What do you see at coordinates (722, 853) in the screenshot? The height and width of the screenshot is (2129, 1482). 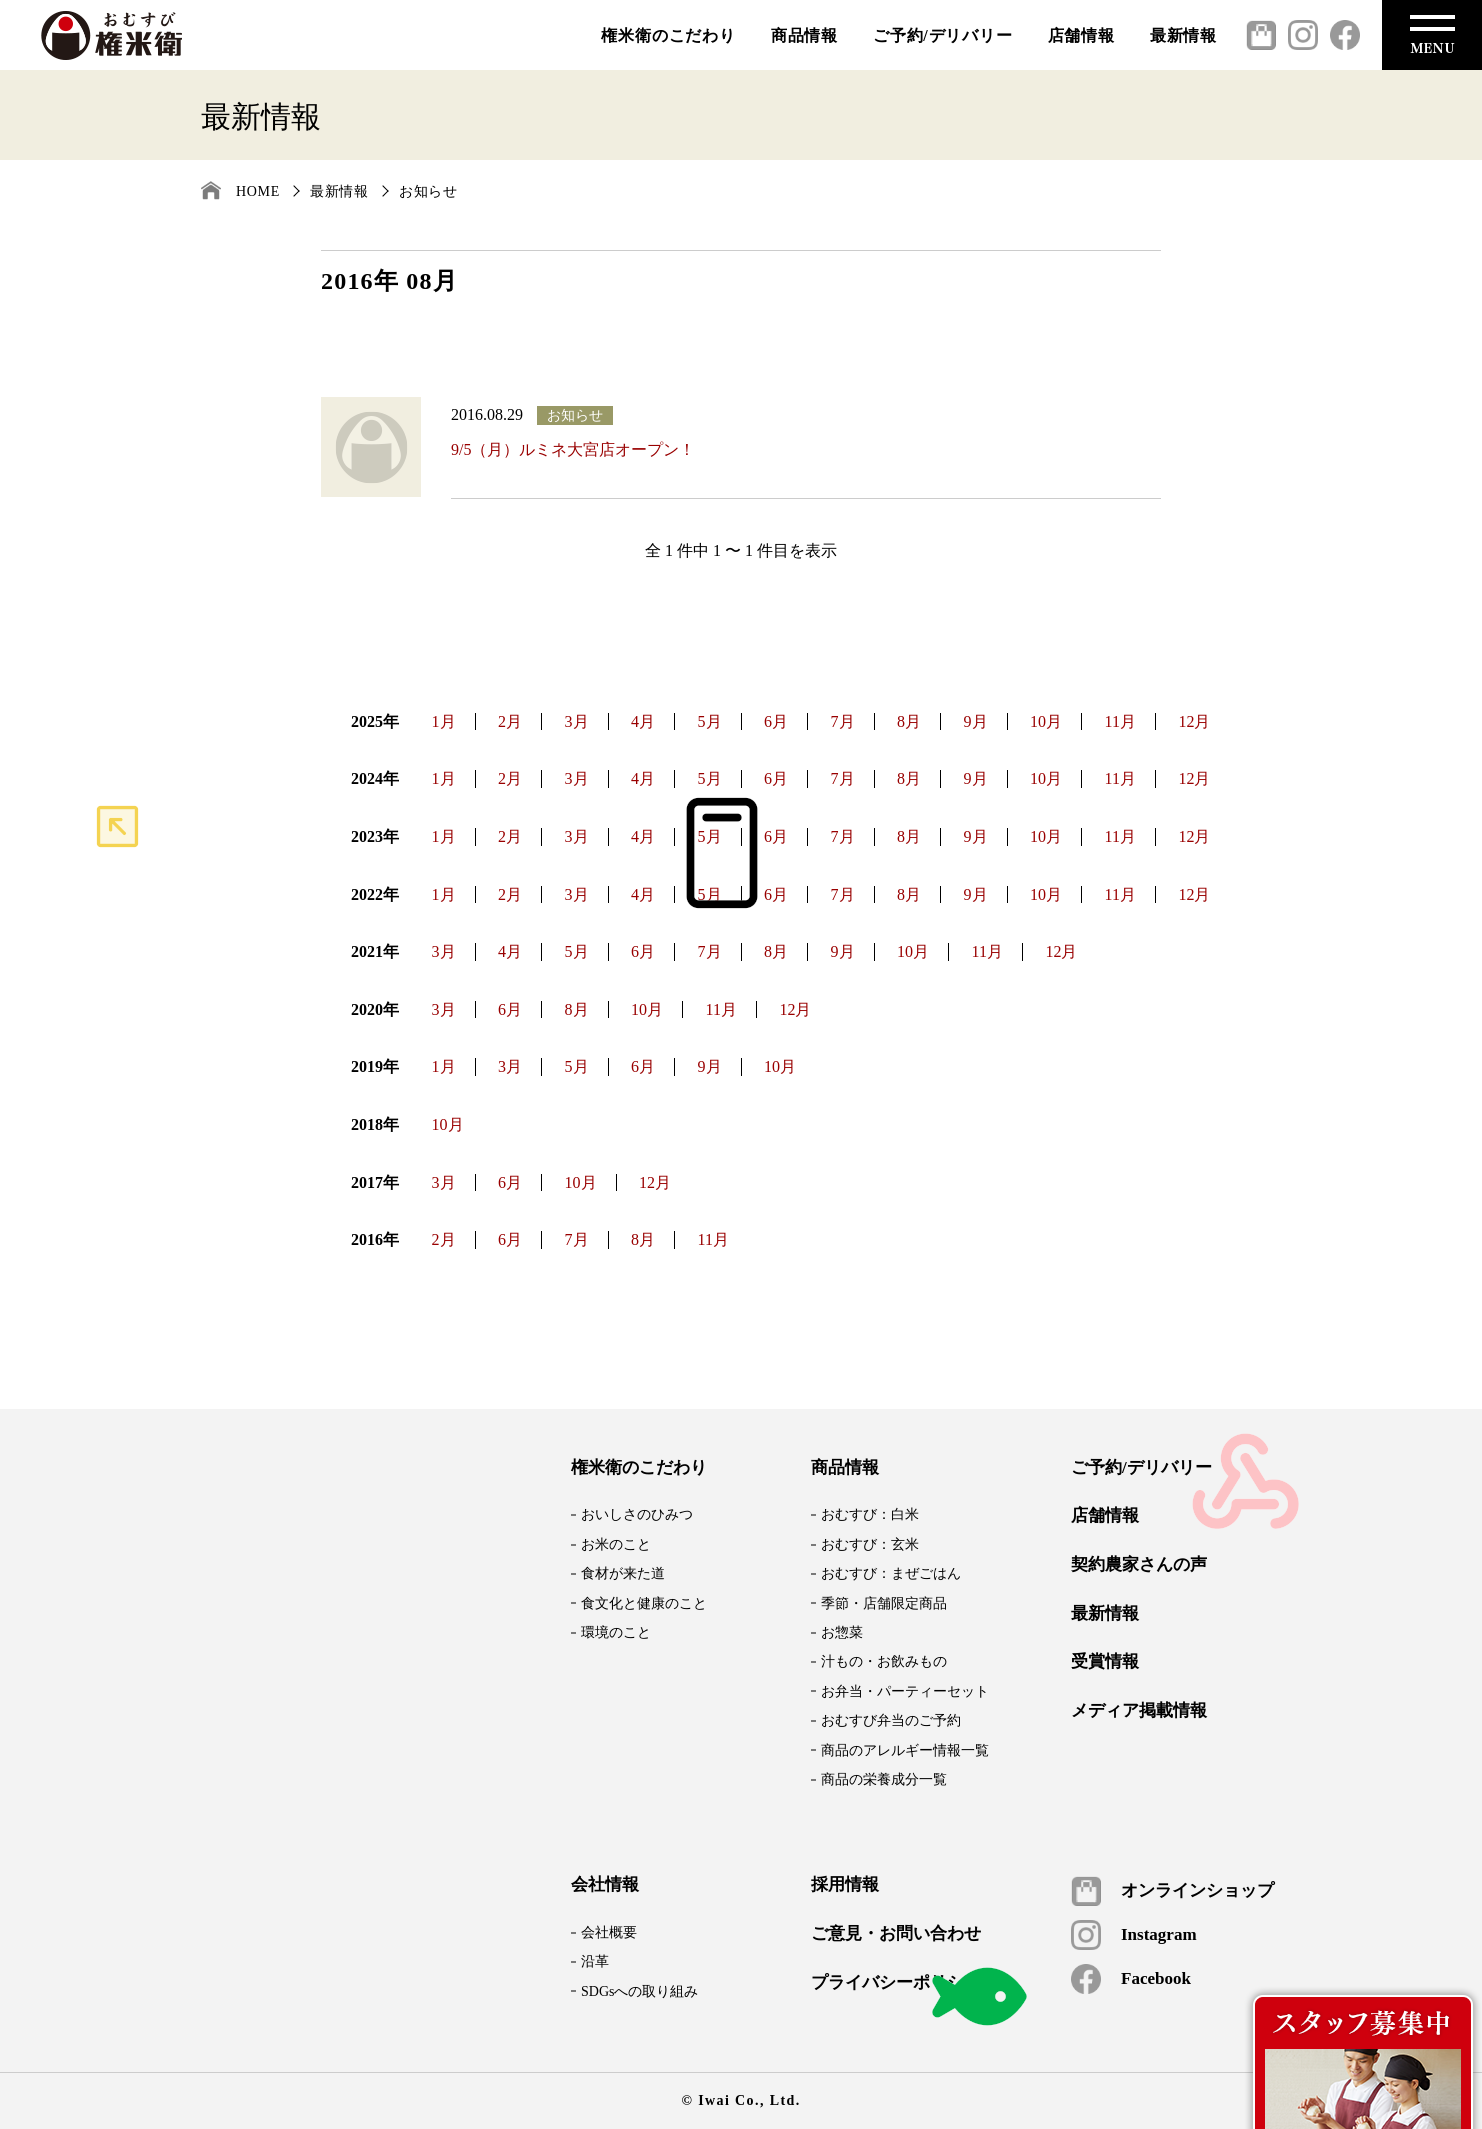 I see `access device speaker settings` at bounding box center [722, 853].